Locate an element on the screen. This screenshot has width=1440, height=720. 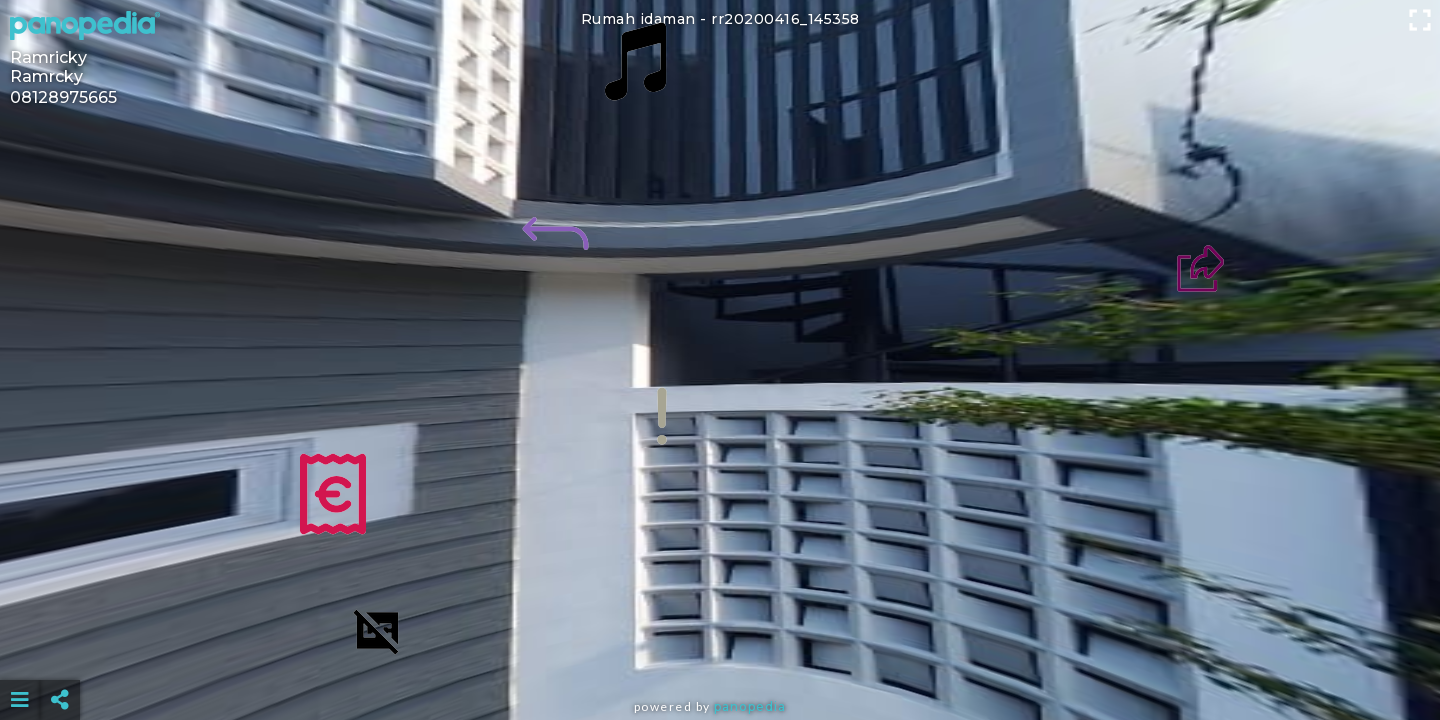
open music player or library is located at coordinates (635, 61).